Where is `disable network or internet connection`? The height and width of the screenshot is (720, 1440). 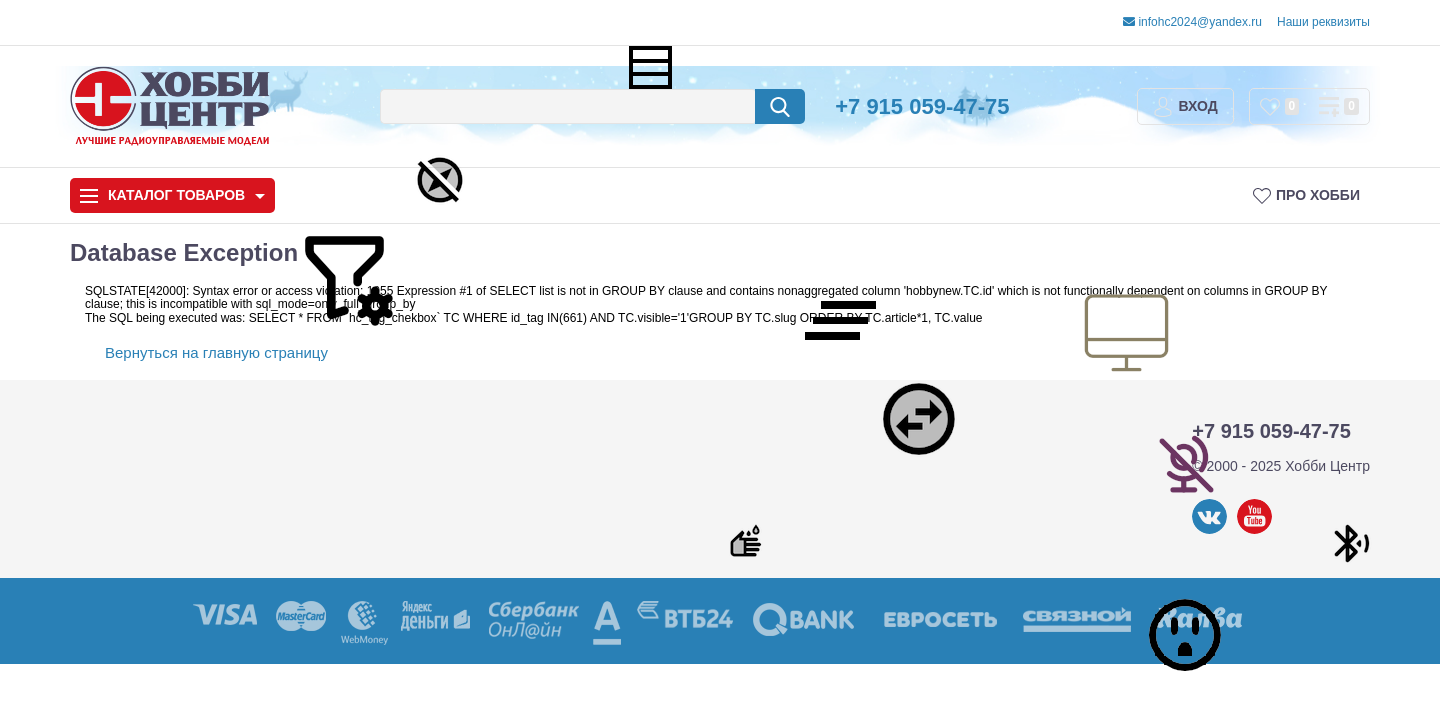
disable network or internet connection is located at coordinates (1186, 465).